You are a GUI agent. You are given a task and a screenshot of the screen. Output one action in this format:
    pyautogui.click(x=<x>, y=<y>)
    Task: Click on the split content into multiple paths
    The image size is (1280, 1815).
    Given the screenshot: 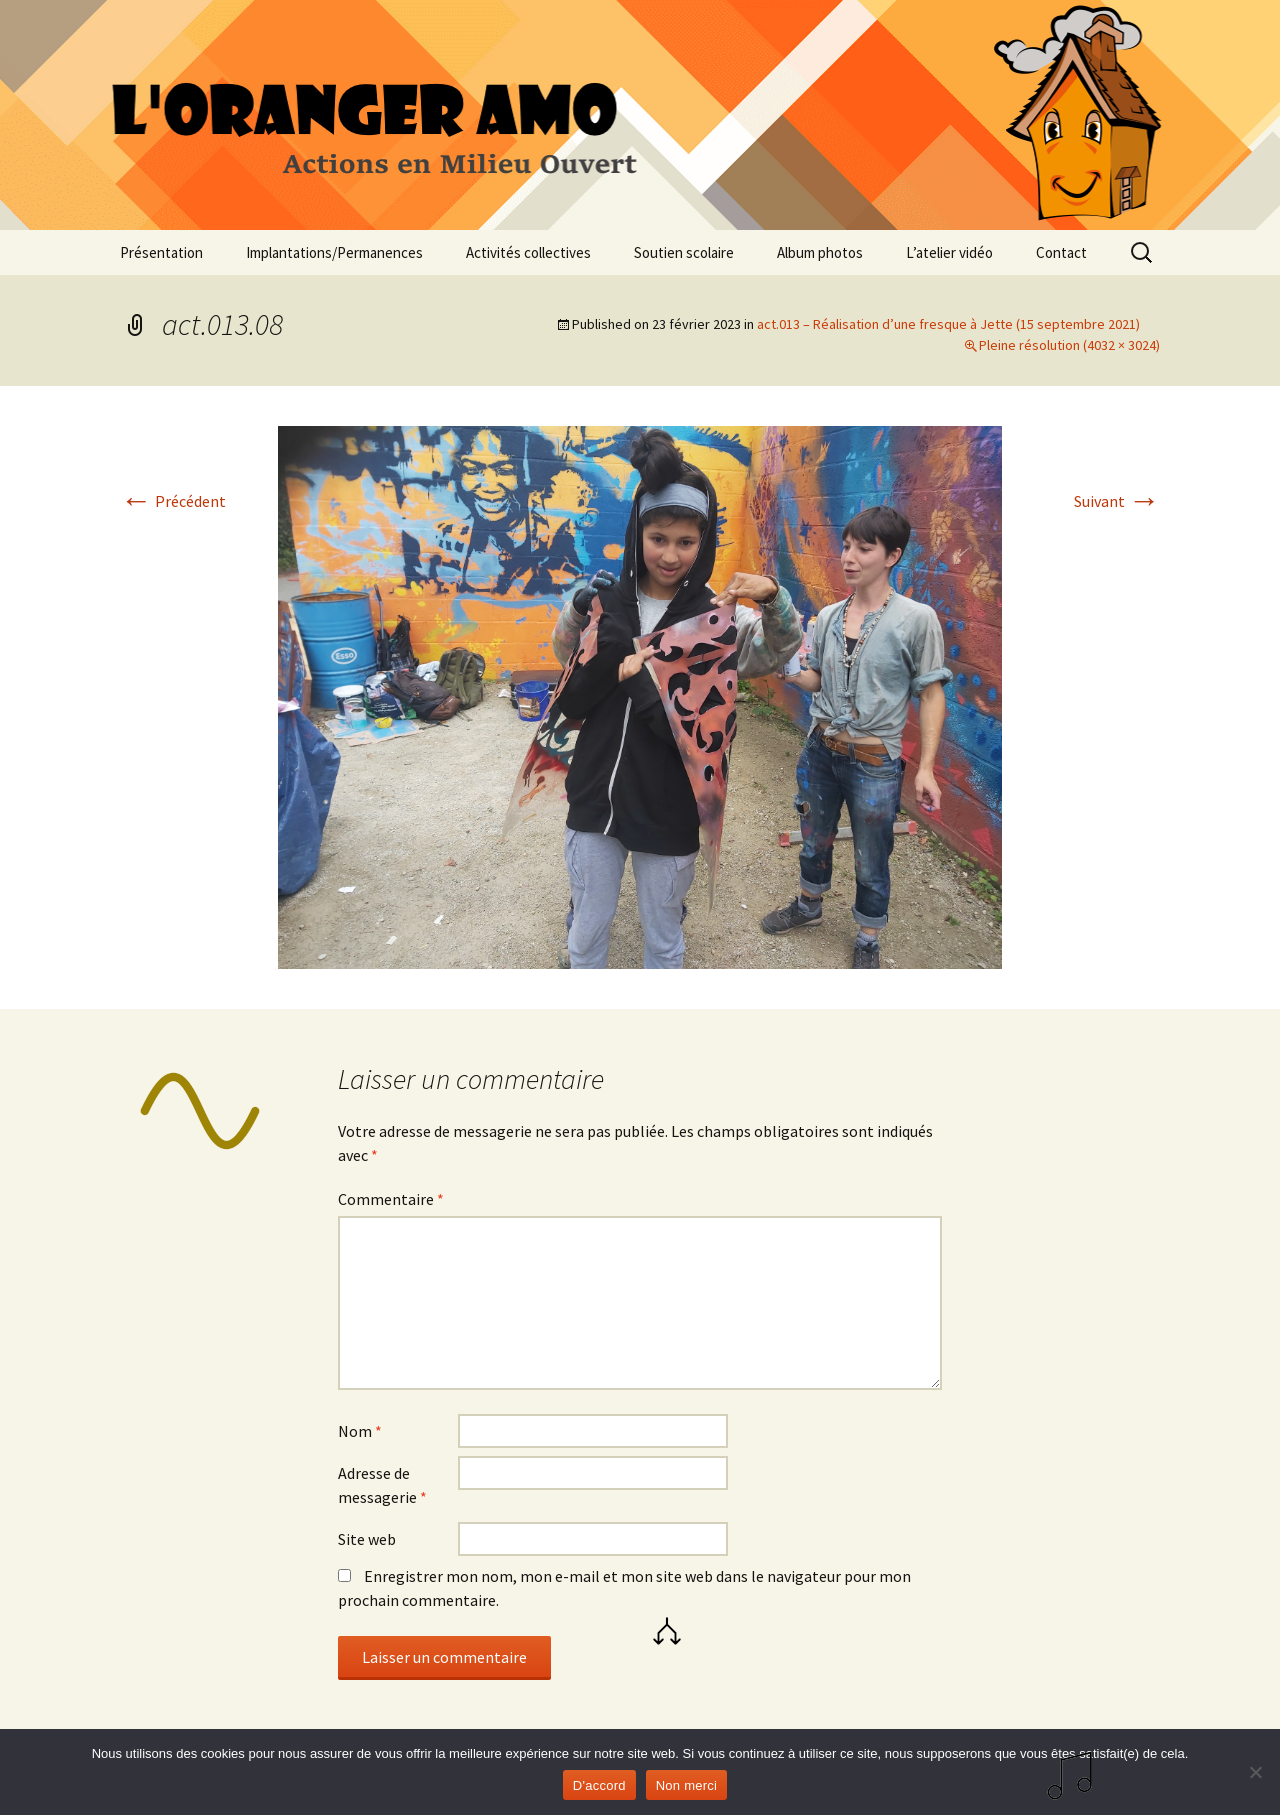 What is the action you would take?
    pyautogui.click(x=667, y=1632)
    